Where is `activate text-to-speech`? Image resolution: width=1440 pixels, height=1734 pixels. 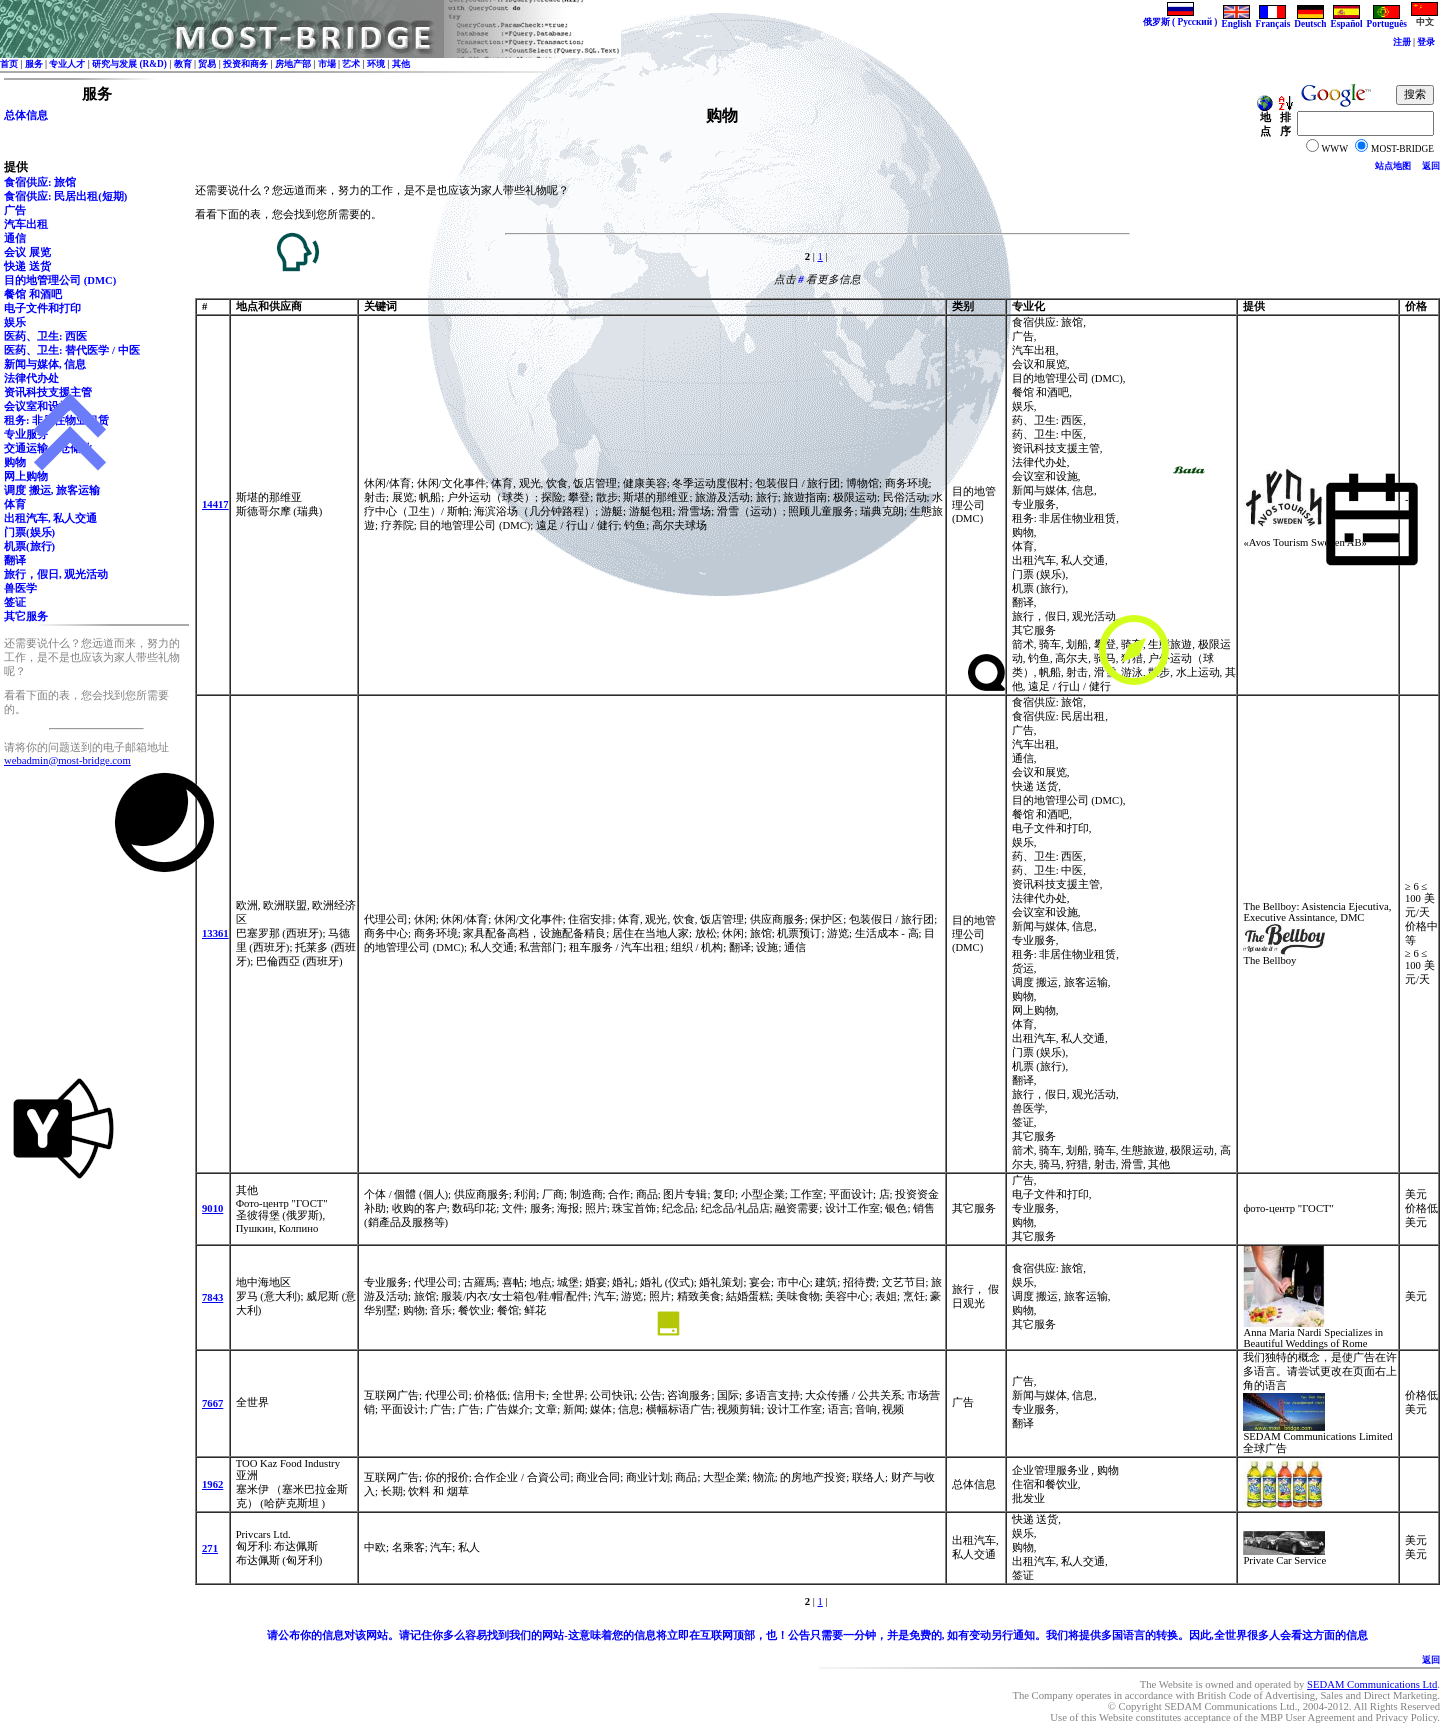
activate text-to-speech is located at coordinates (298, 252).